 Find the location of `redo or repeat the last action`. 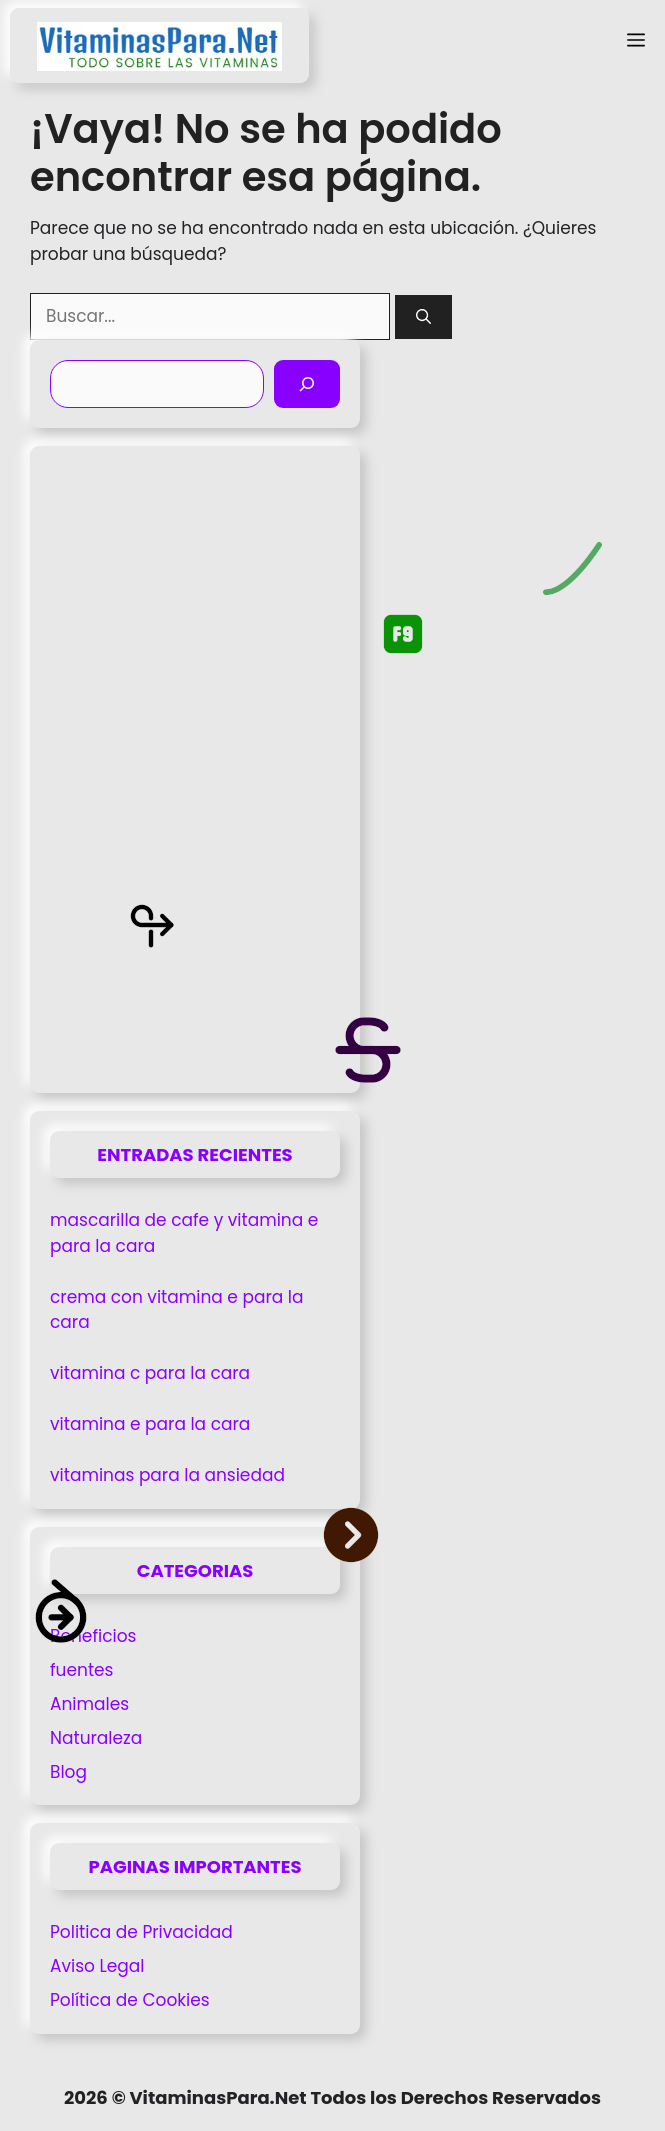

redo or repeat the last action is located at coordinates (151, 925).